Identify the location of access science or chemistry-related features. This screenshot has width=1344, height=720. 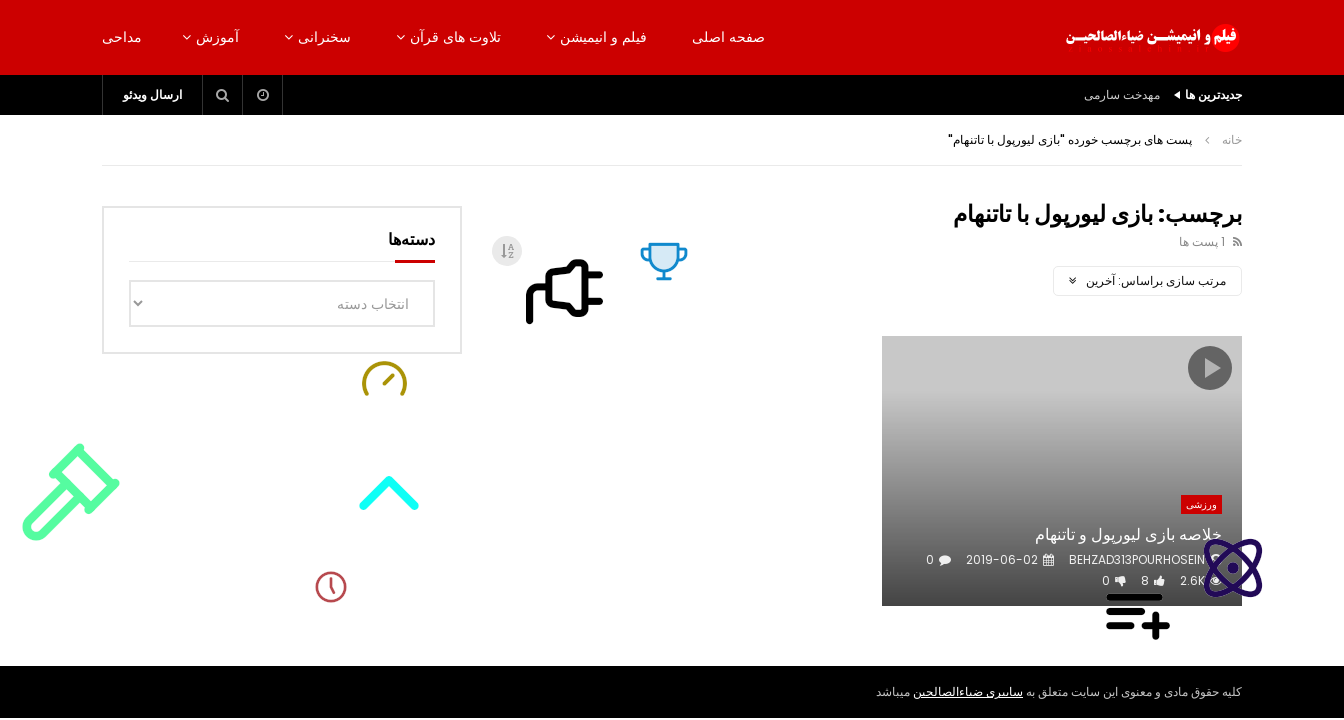
(1233, 568).